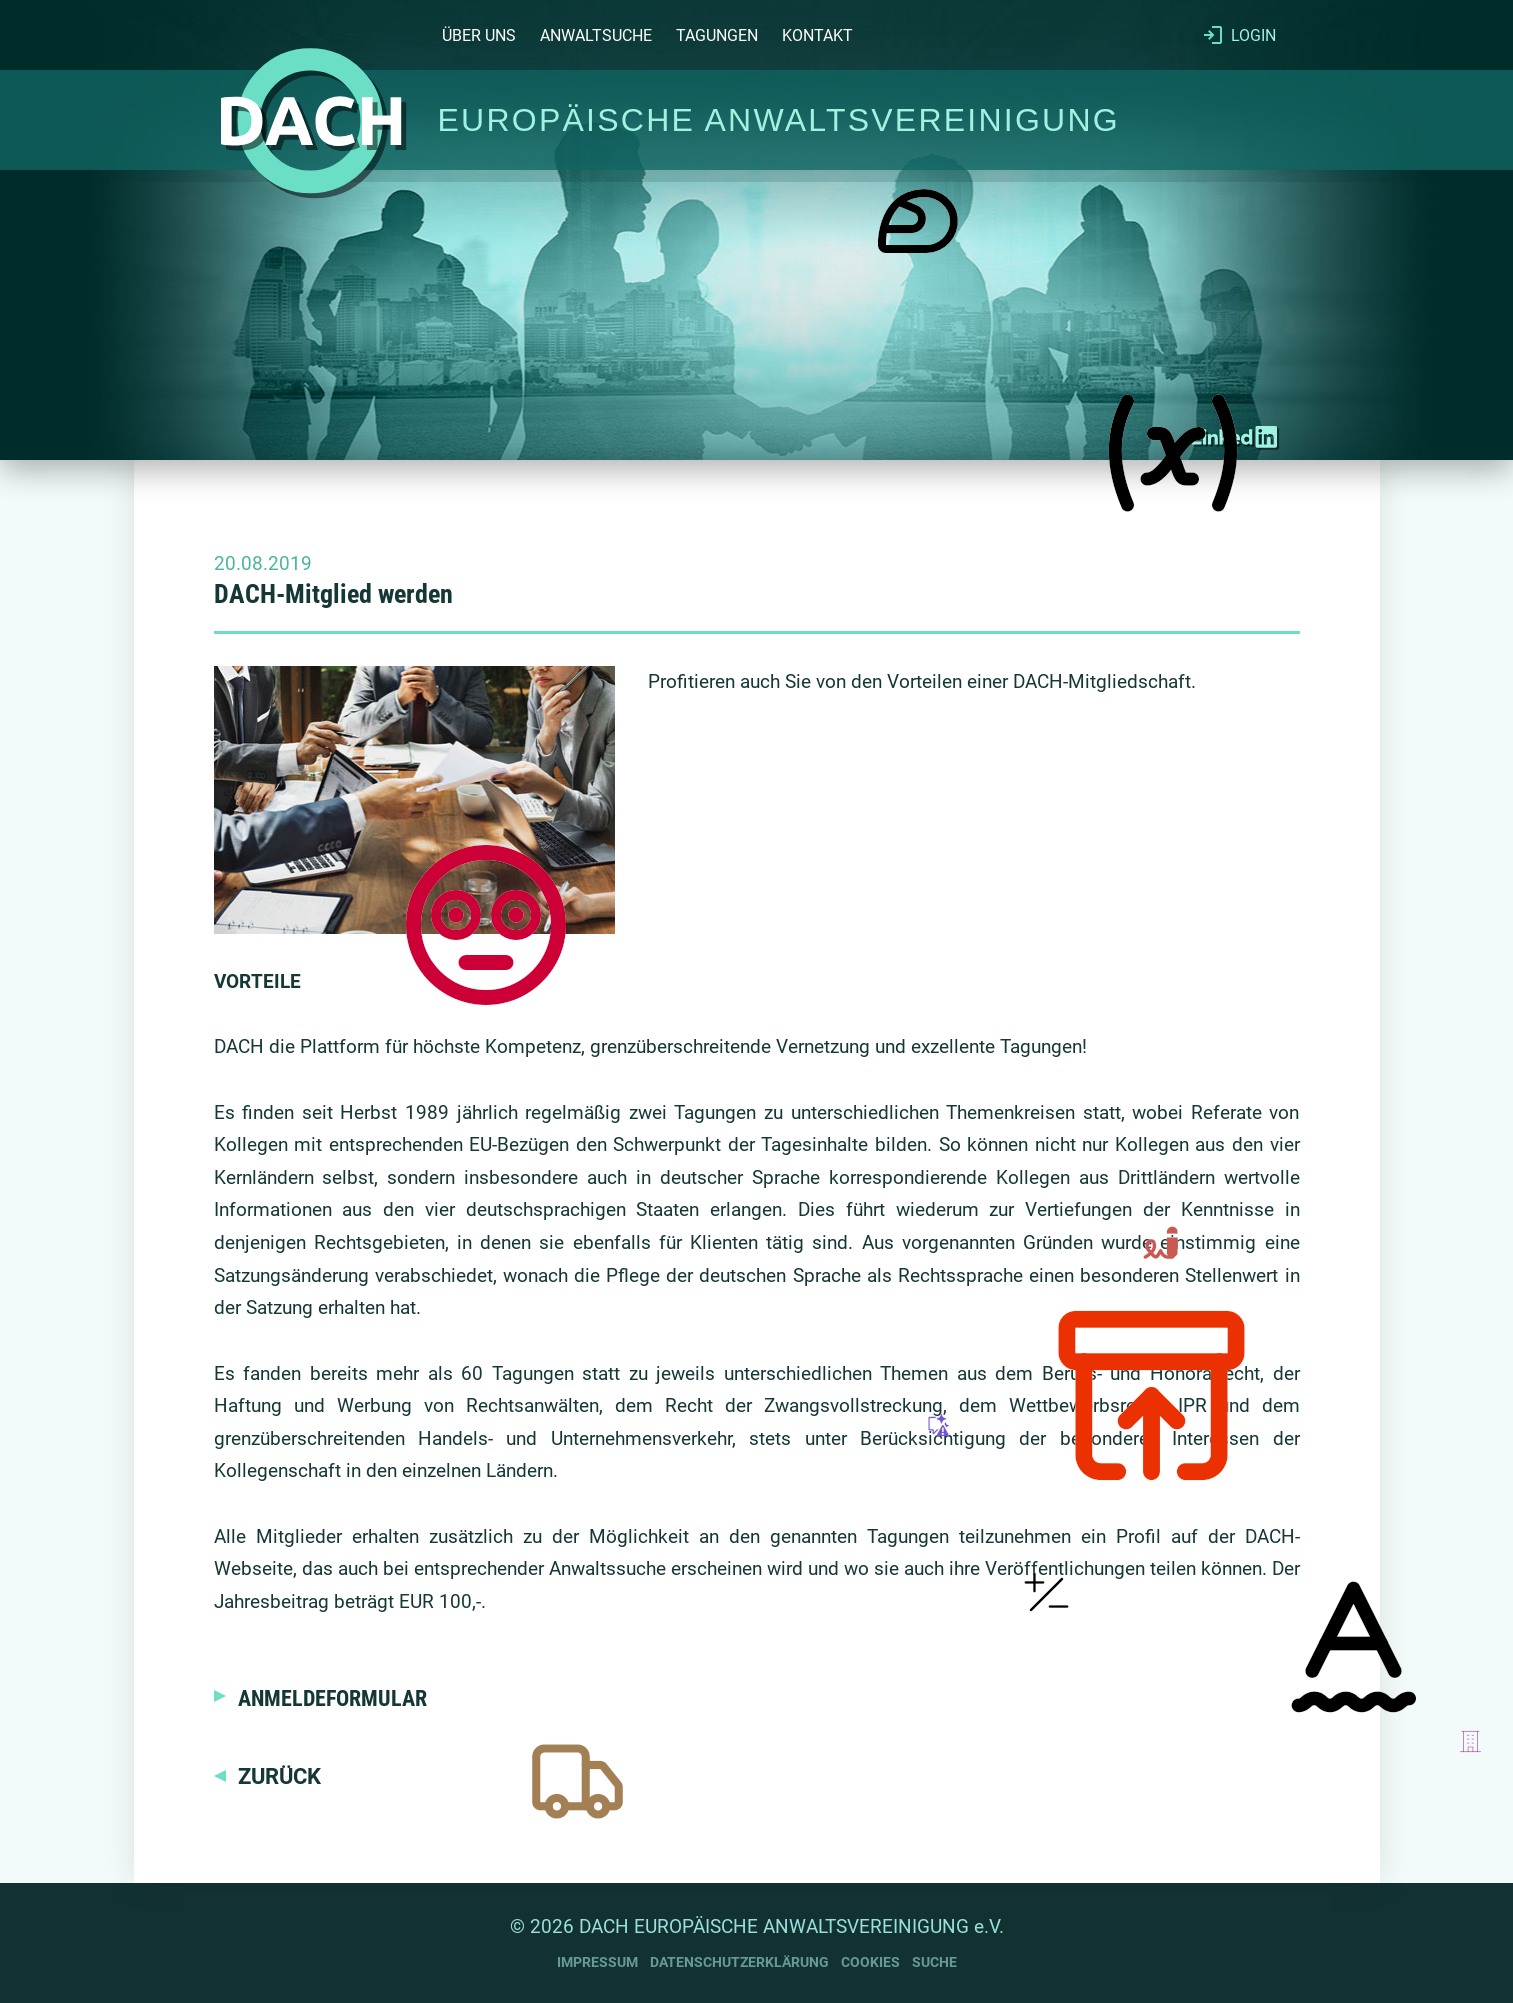 Image resolution: width=1513 pixels, height=2003 pixels. What do you see at coordinates (1046, 1594) in the screenshot?
I see `toggle between adding and subtracting values` at bounding box center [1046, 1594].